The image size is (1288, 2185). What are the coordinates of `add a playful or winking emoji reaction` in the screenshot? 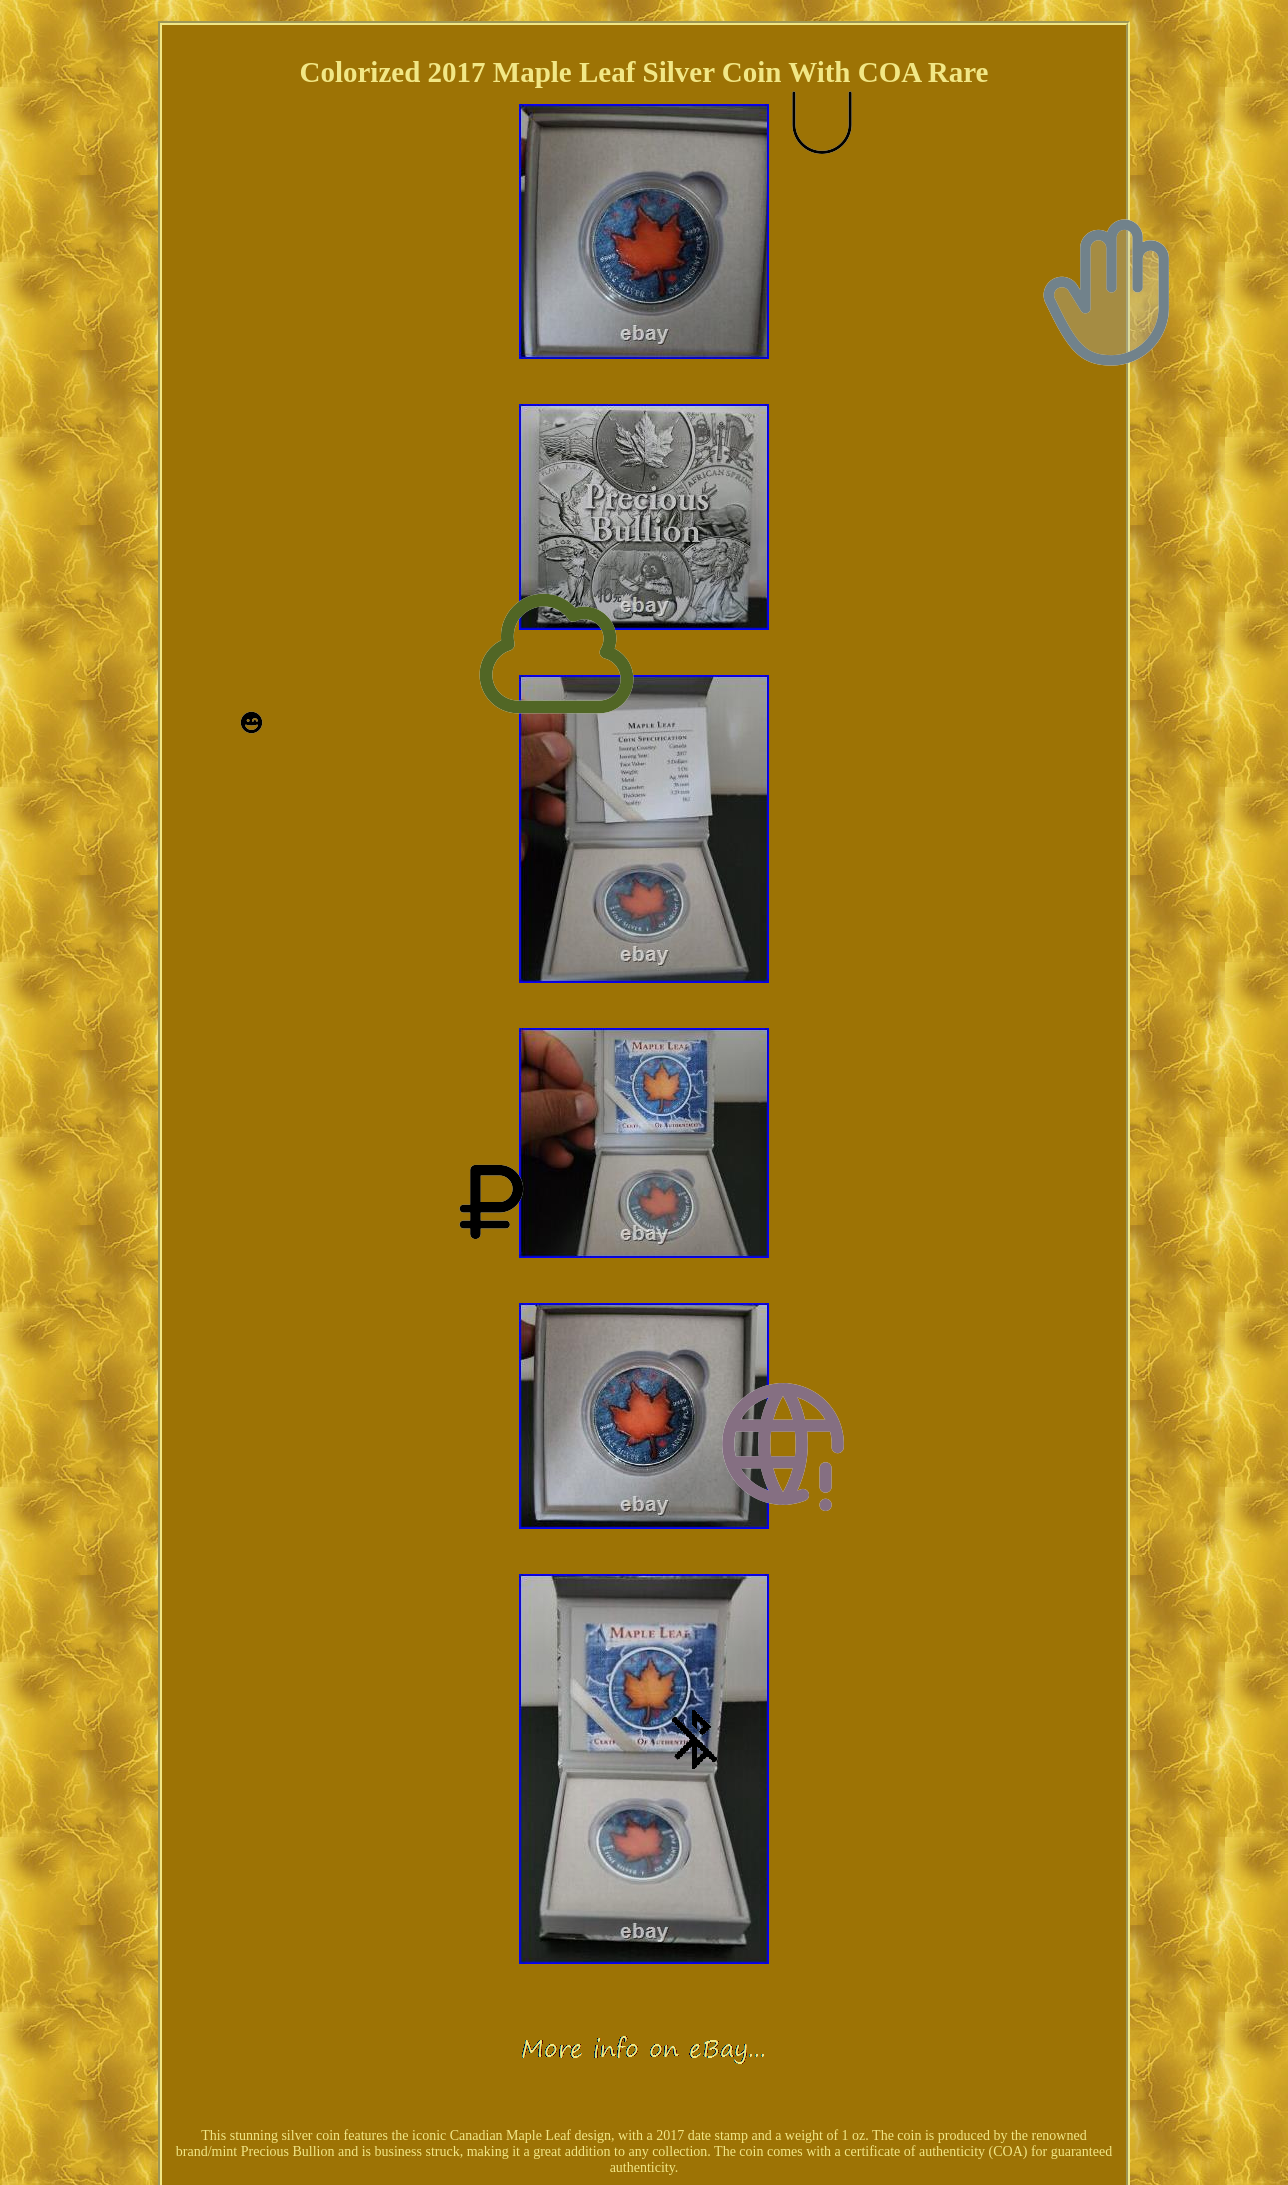 It's located at (251, 722).